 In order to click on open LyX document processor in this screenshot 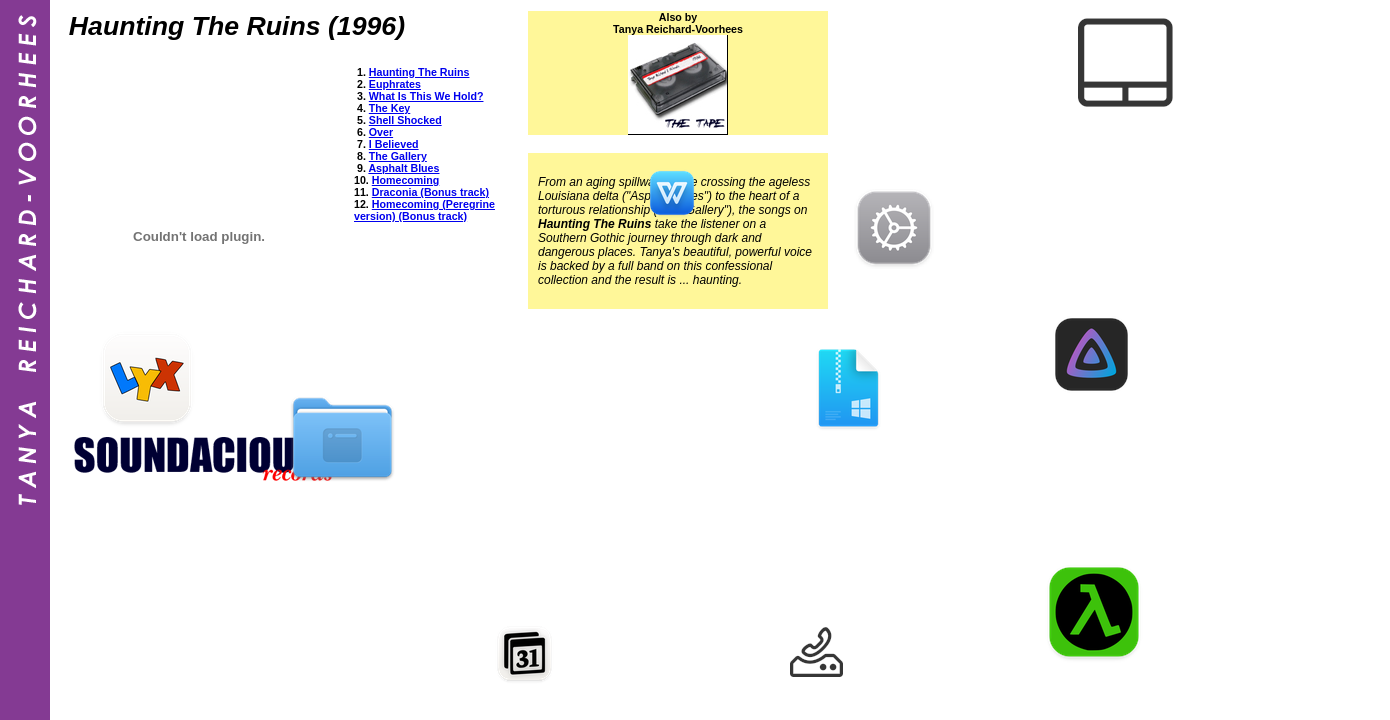, I will do `click(147, 378)`.